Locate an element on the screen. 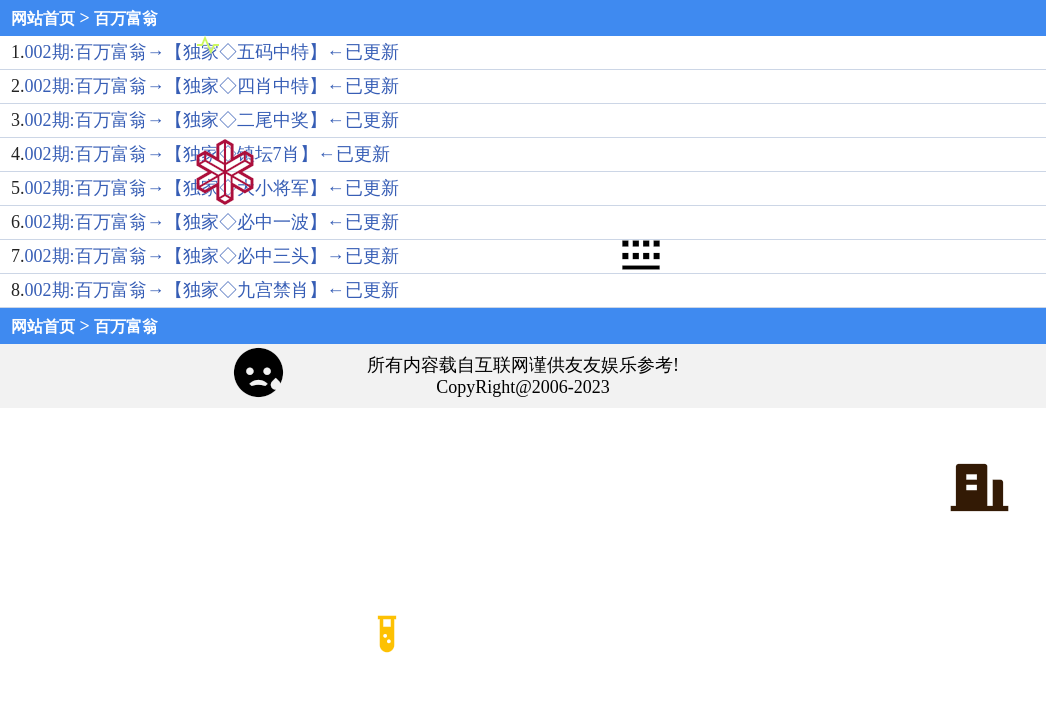 The width and height of the screenshot is (1046, 720). access lab results or medical tests is located at coordinates (387, 634).